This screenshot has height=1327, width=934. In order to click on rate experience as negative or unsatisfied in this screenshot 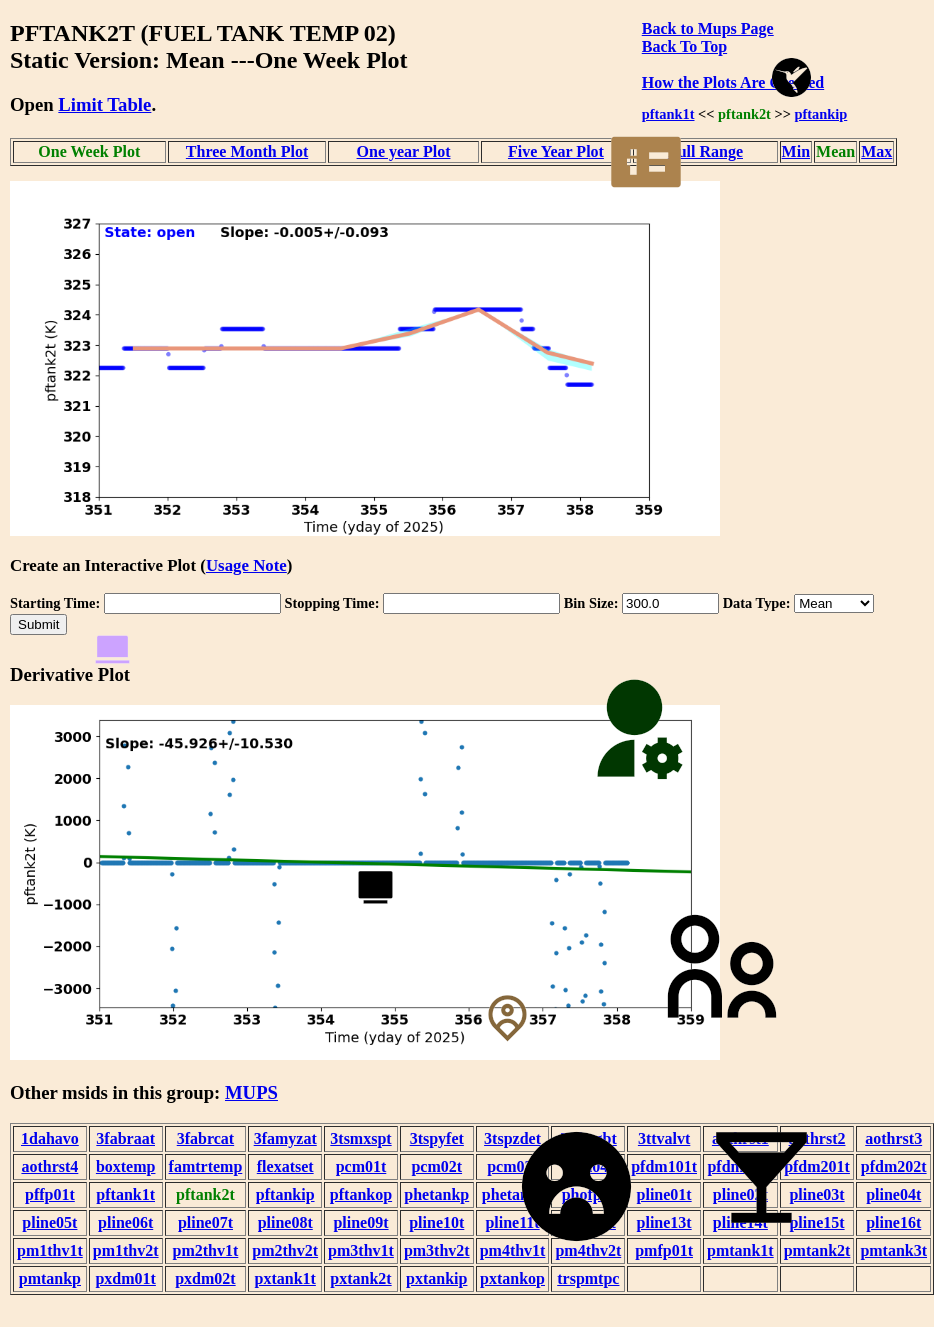, I will do `click(576, 1186)`.